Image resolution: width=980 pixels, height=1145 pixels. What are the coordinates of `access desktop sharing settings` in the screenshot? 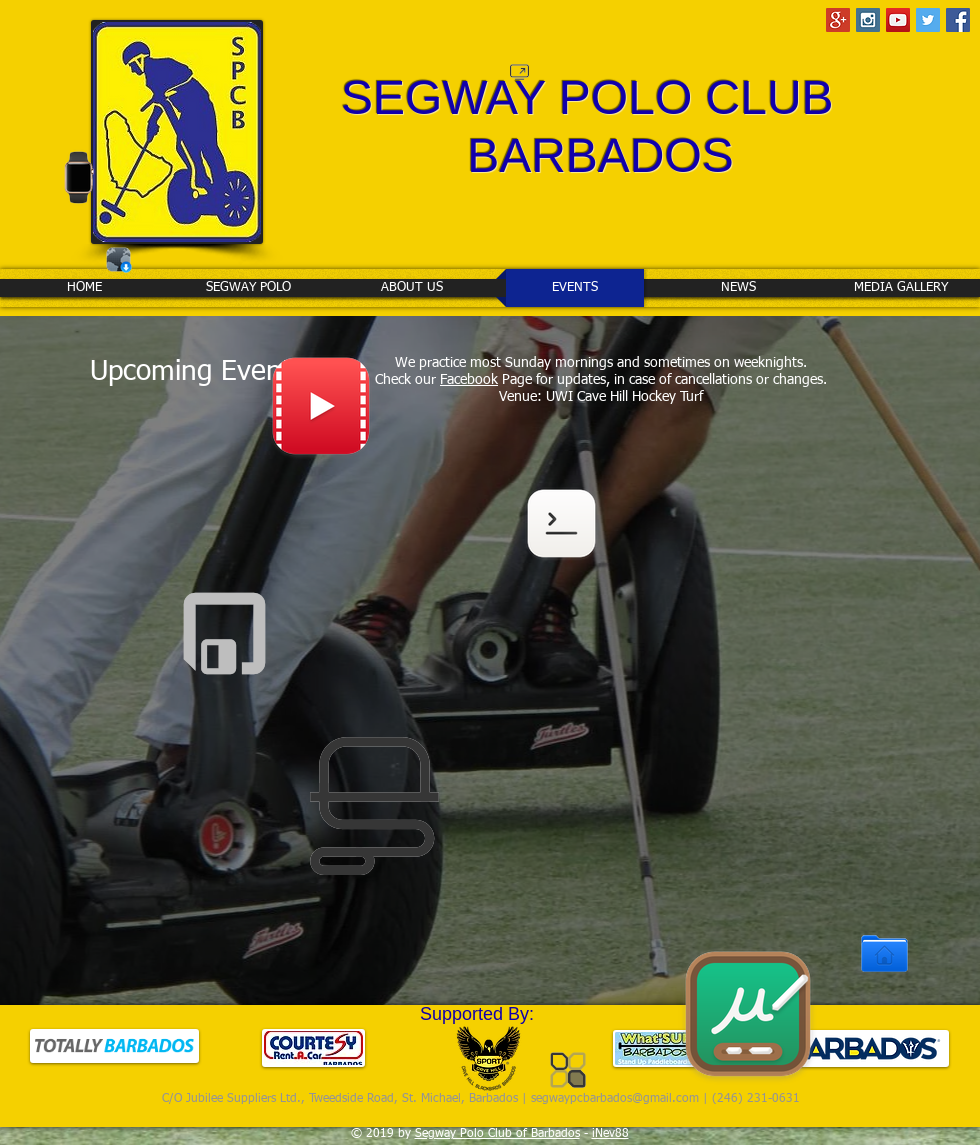 It's located at (519, 71).